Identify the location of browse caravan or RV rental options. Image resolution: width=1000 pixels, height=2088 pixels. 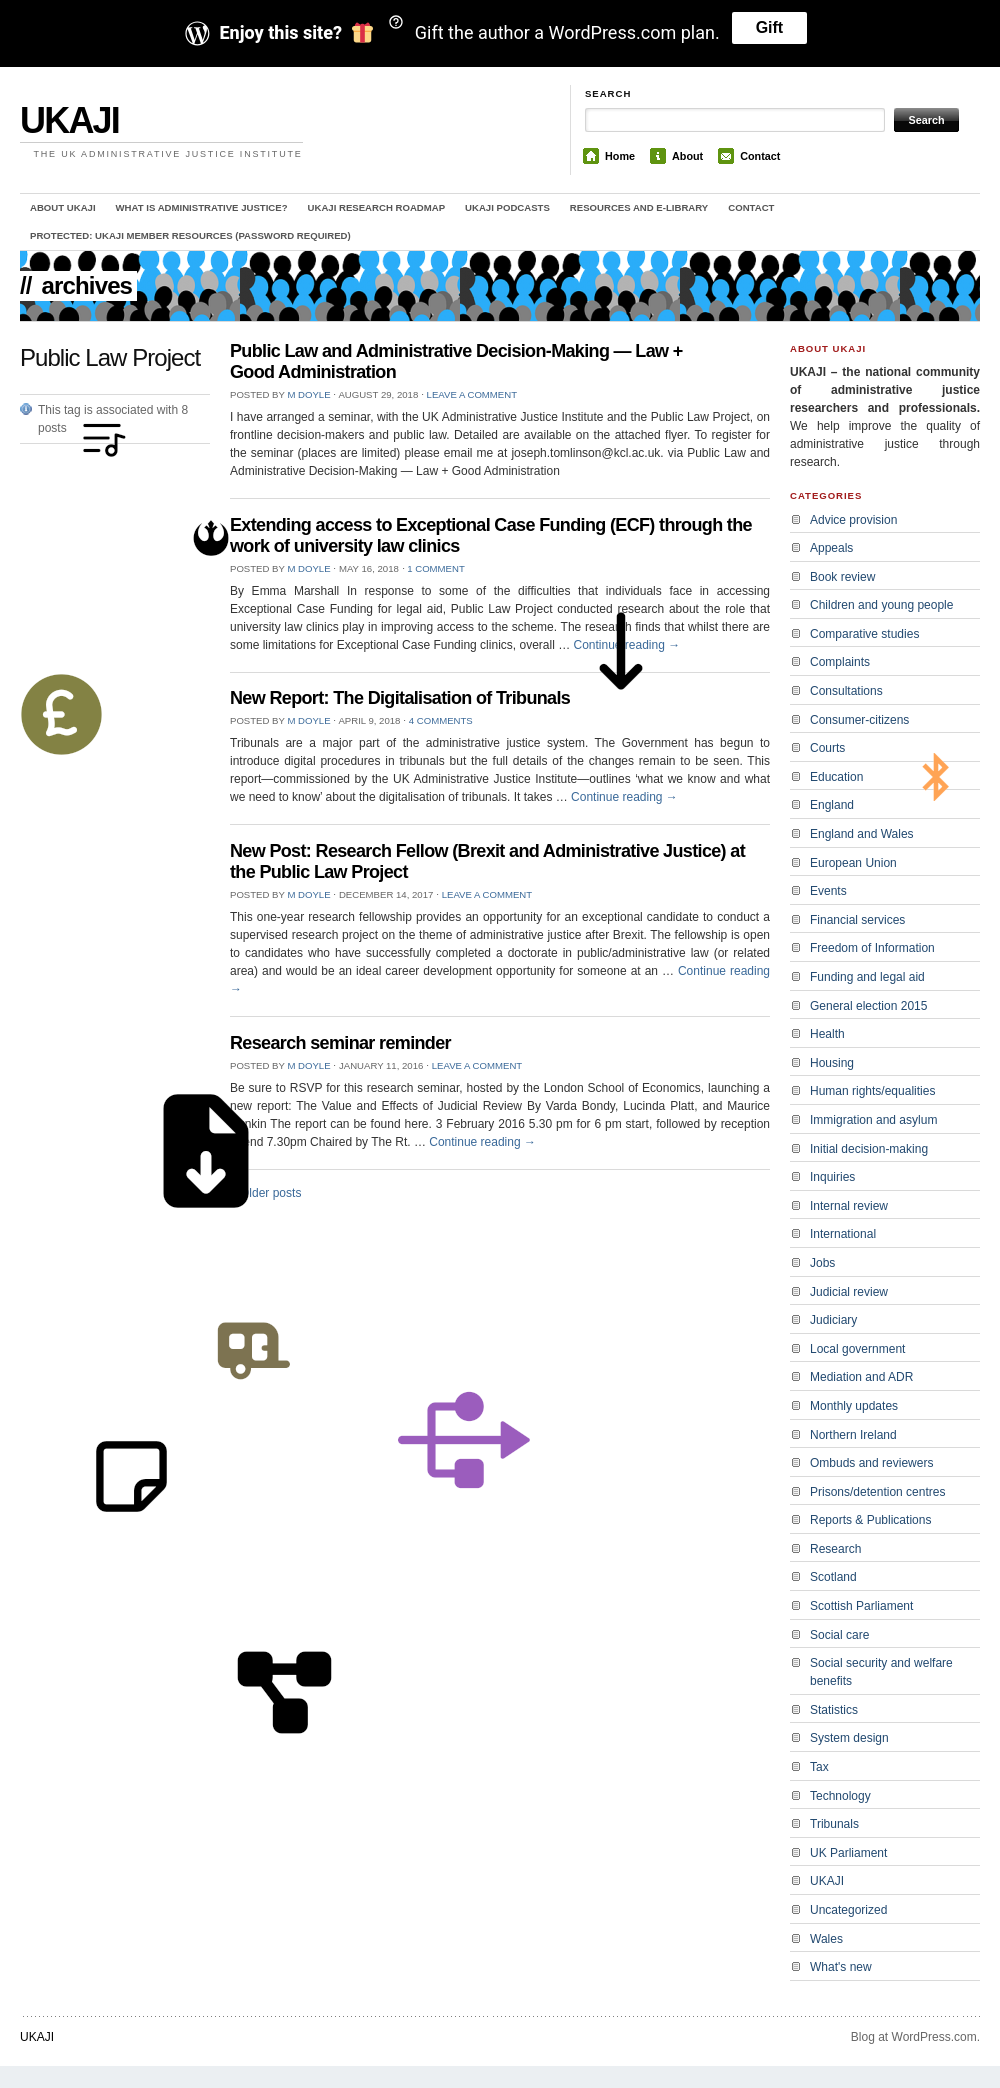
(252, 1349).